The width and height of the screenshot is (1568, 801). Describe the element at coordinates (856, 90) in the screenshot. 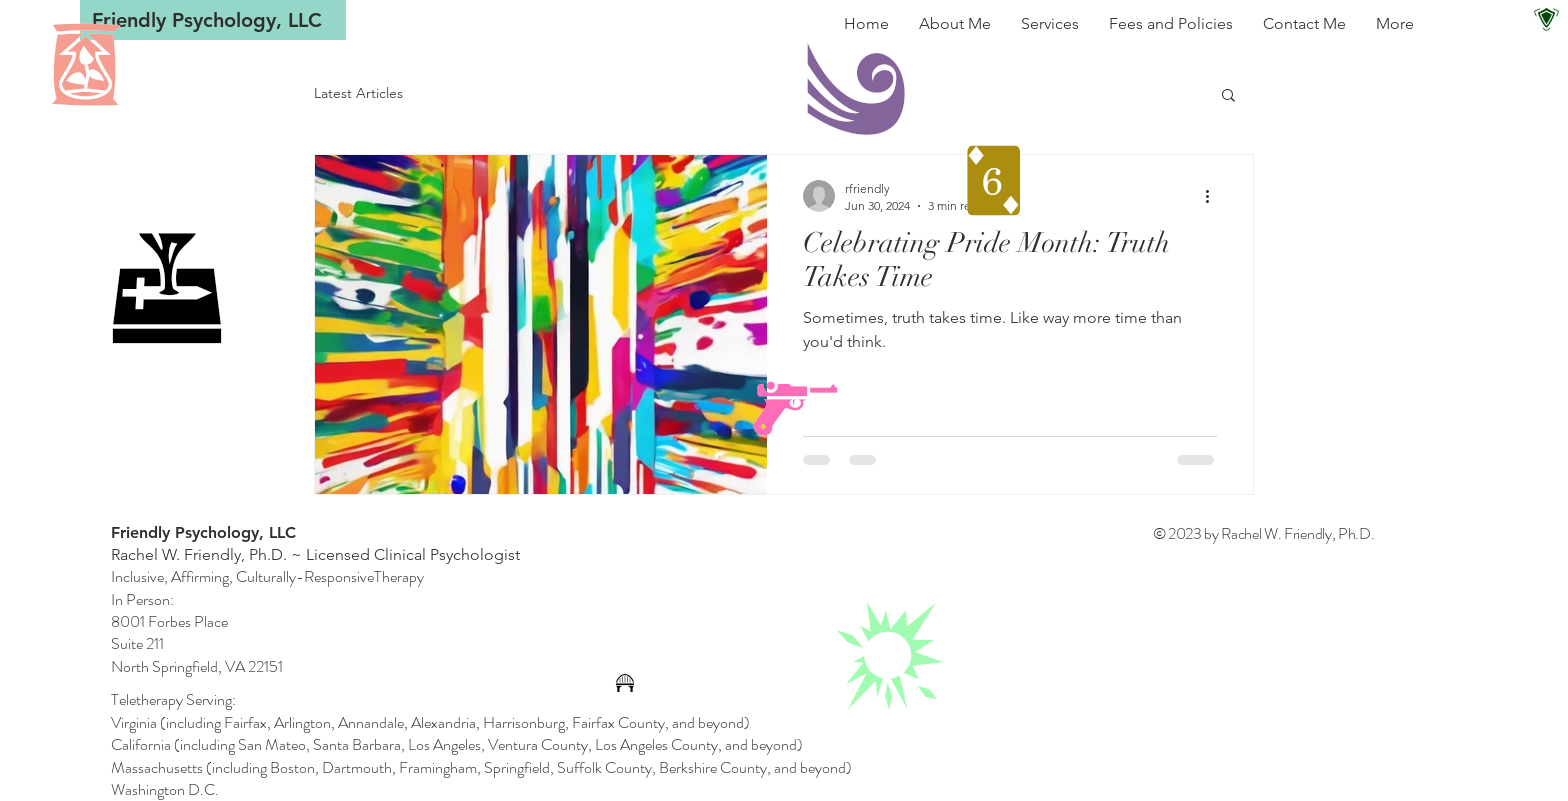

I see `indicates wind or air element in a game` at that location.